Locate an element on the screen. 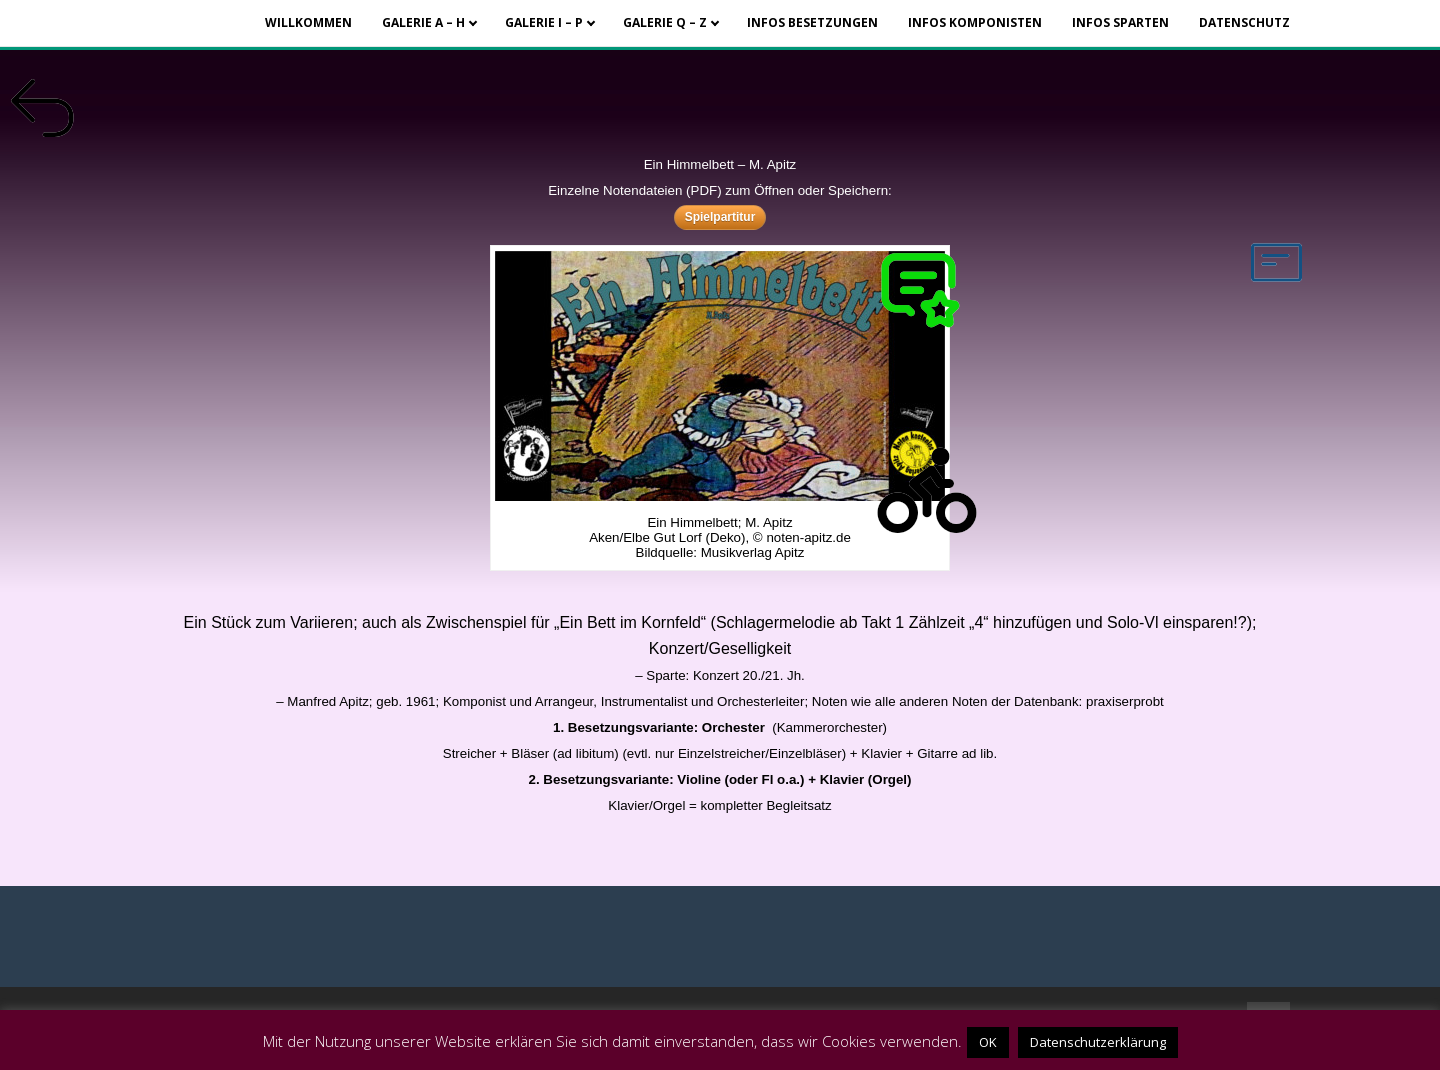  view or create a note is located at coordinates (1276, 262).